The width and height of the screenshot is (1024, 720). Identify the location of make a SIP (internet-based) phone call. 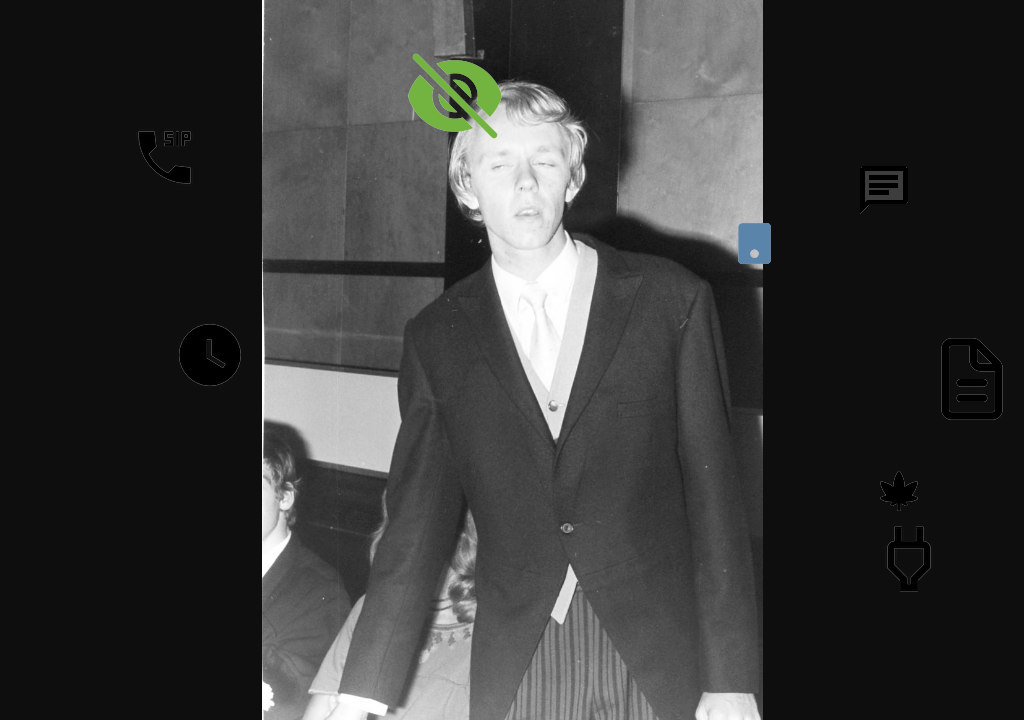
(164, 157).